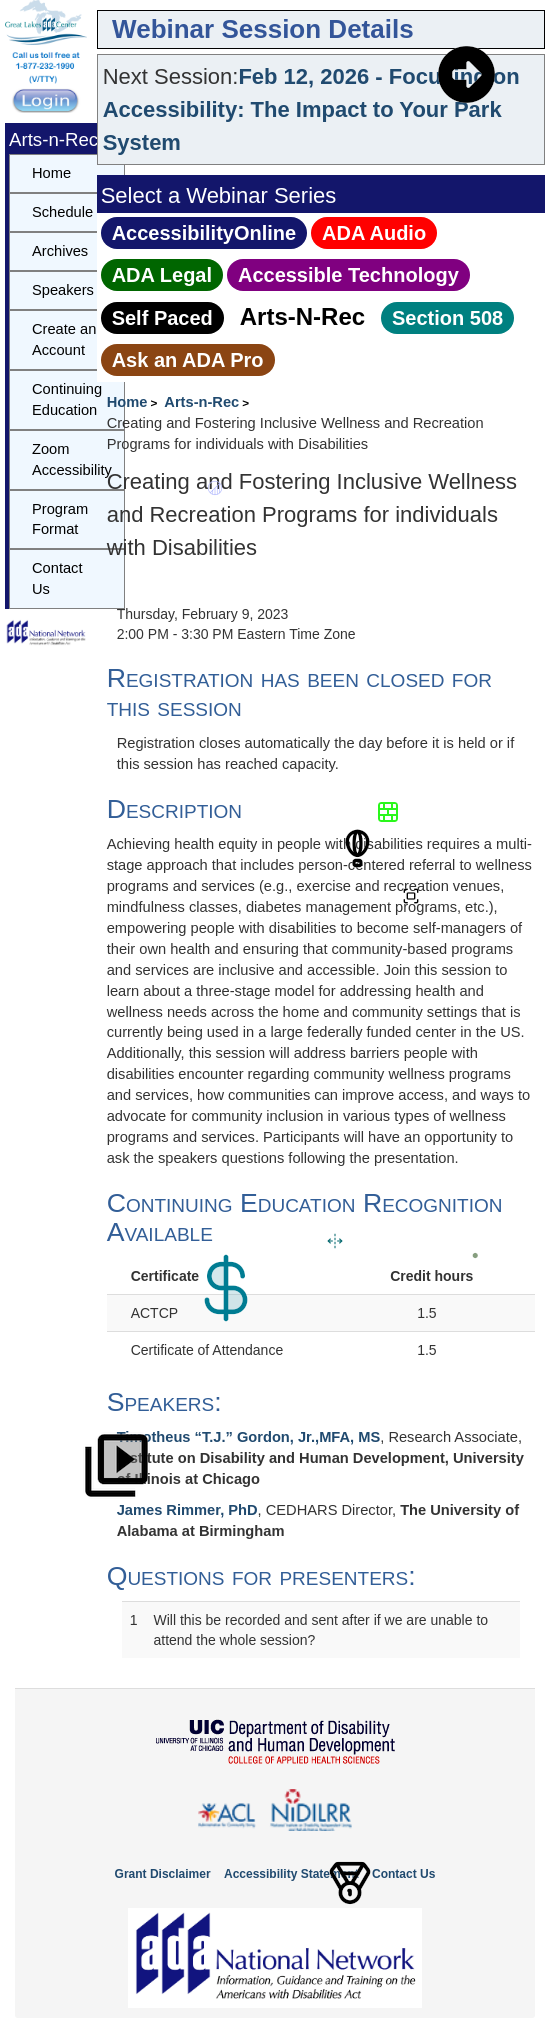  I want to click on adjust contrast or display settings, so click(215, 488).